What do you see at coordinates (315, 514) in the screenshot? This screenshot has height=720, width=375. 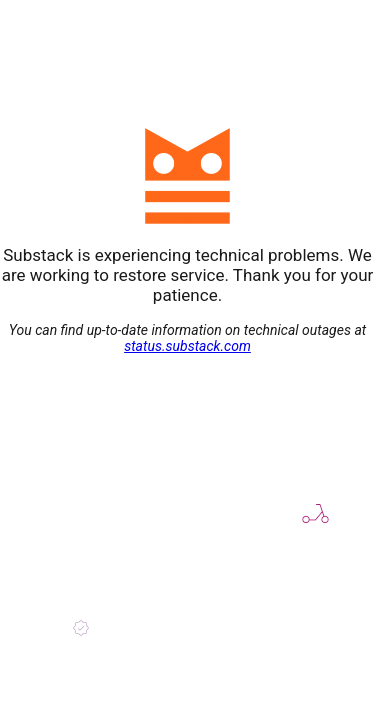 I see `select scooter as transportation mode` at bounding box center [315, 514].